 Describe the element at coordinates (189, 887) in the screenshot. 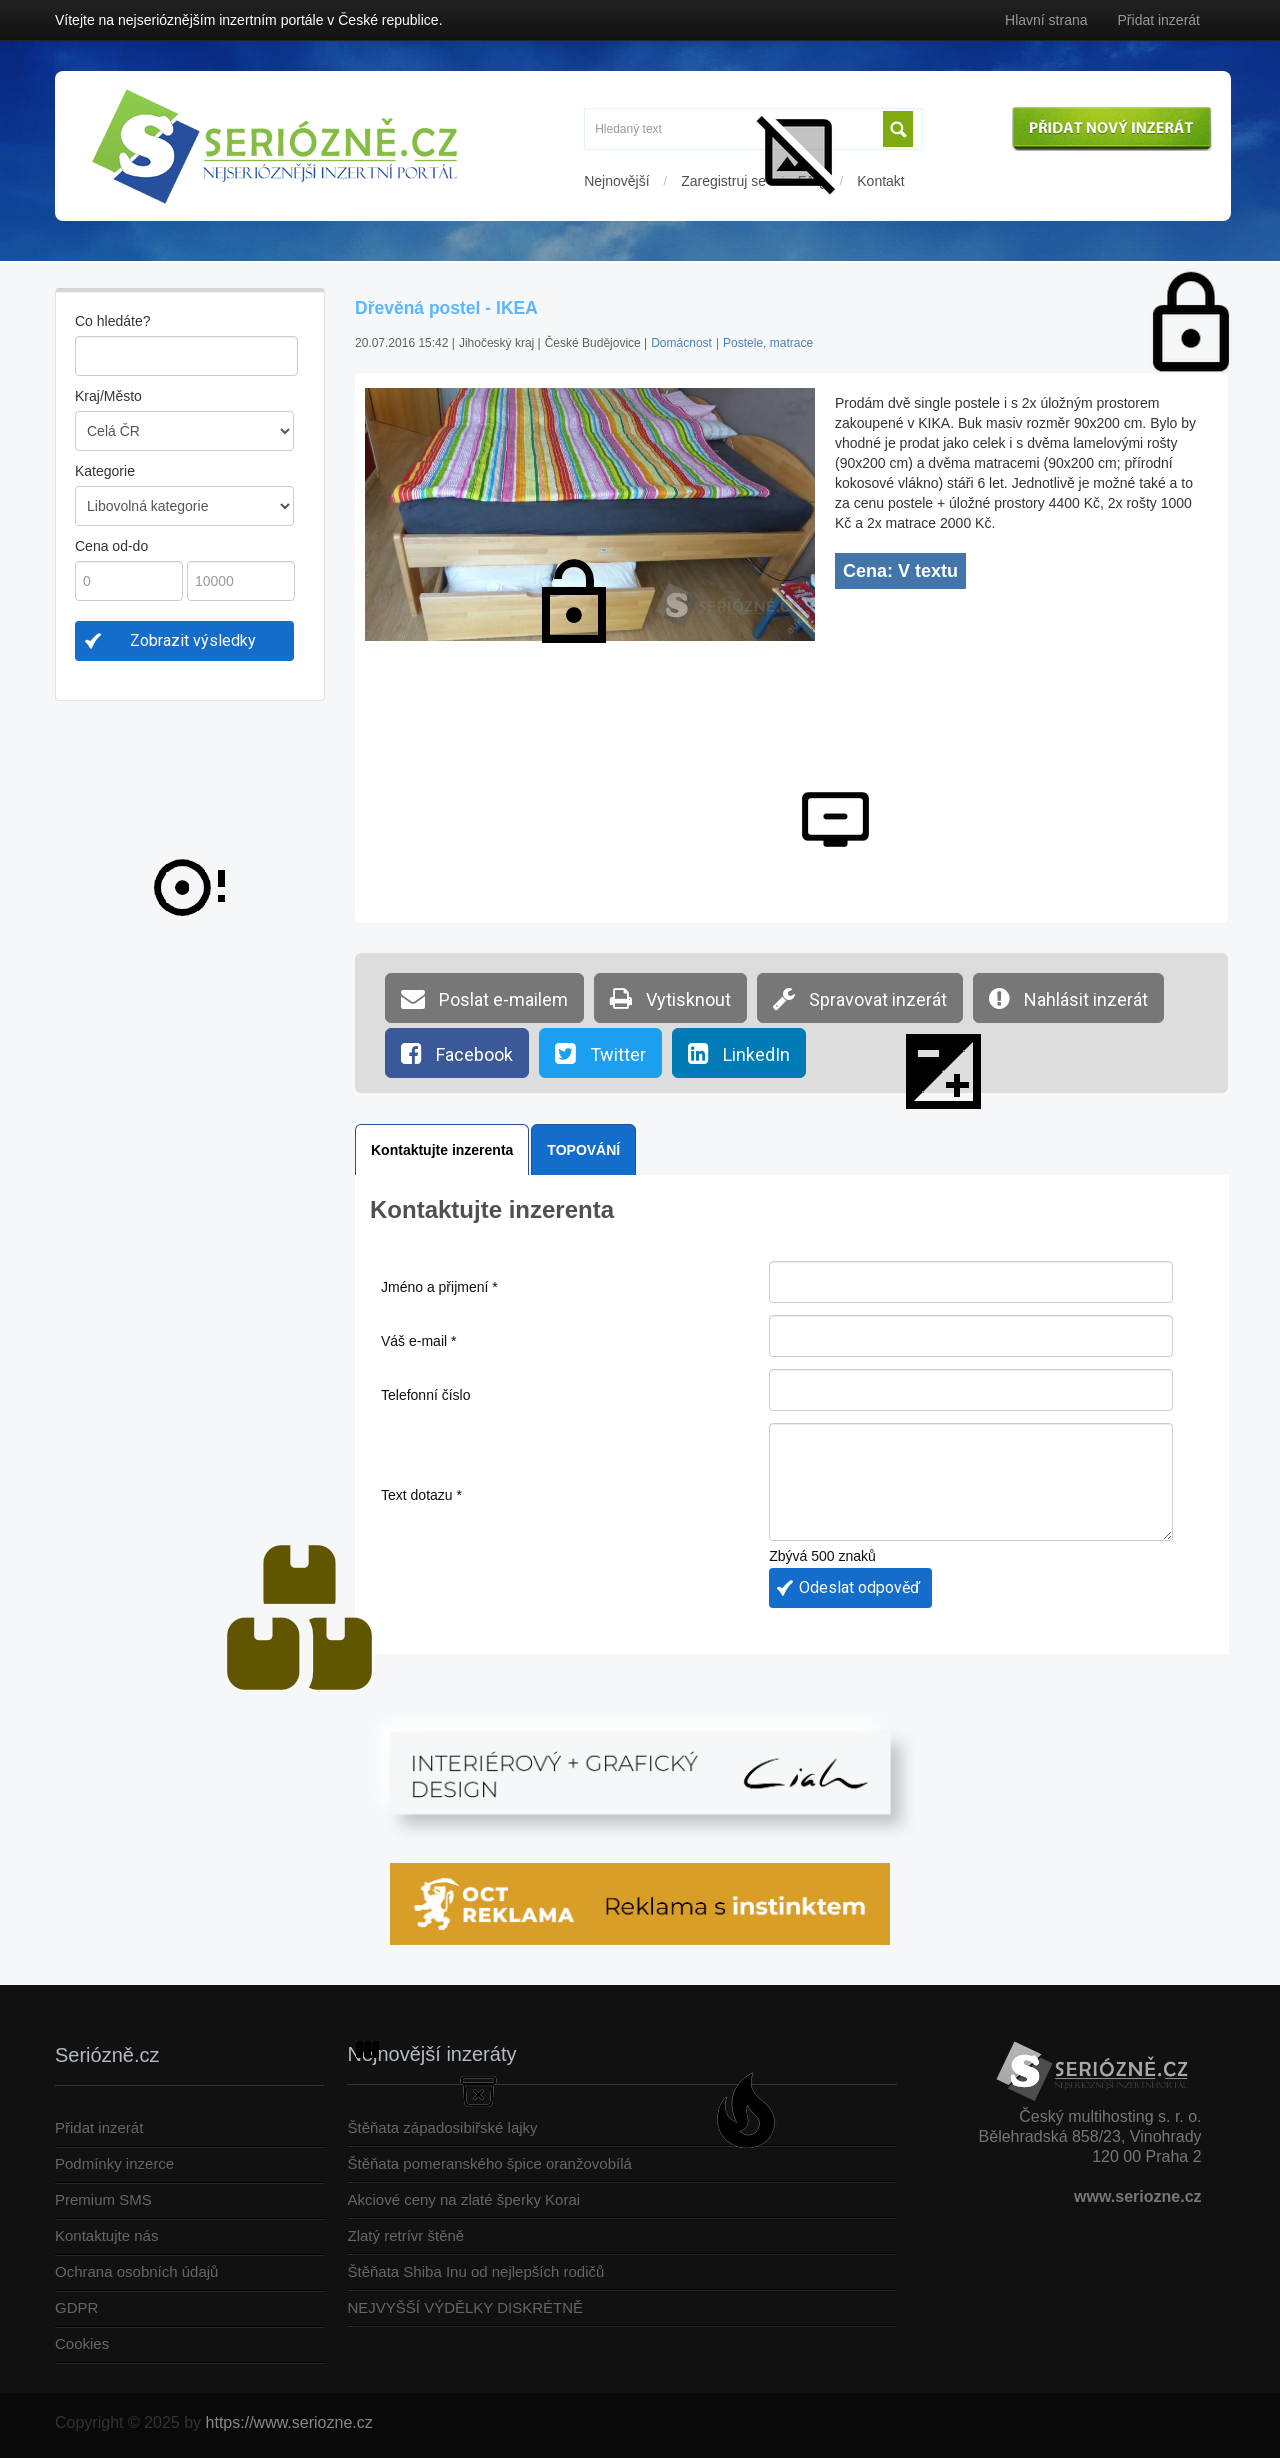

I see `indicates storage disc is full` at that location.